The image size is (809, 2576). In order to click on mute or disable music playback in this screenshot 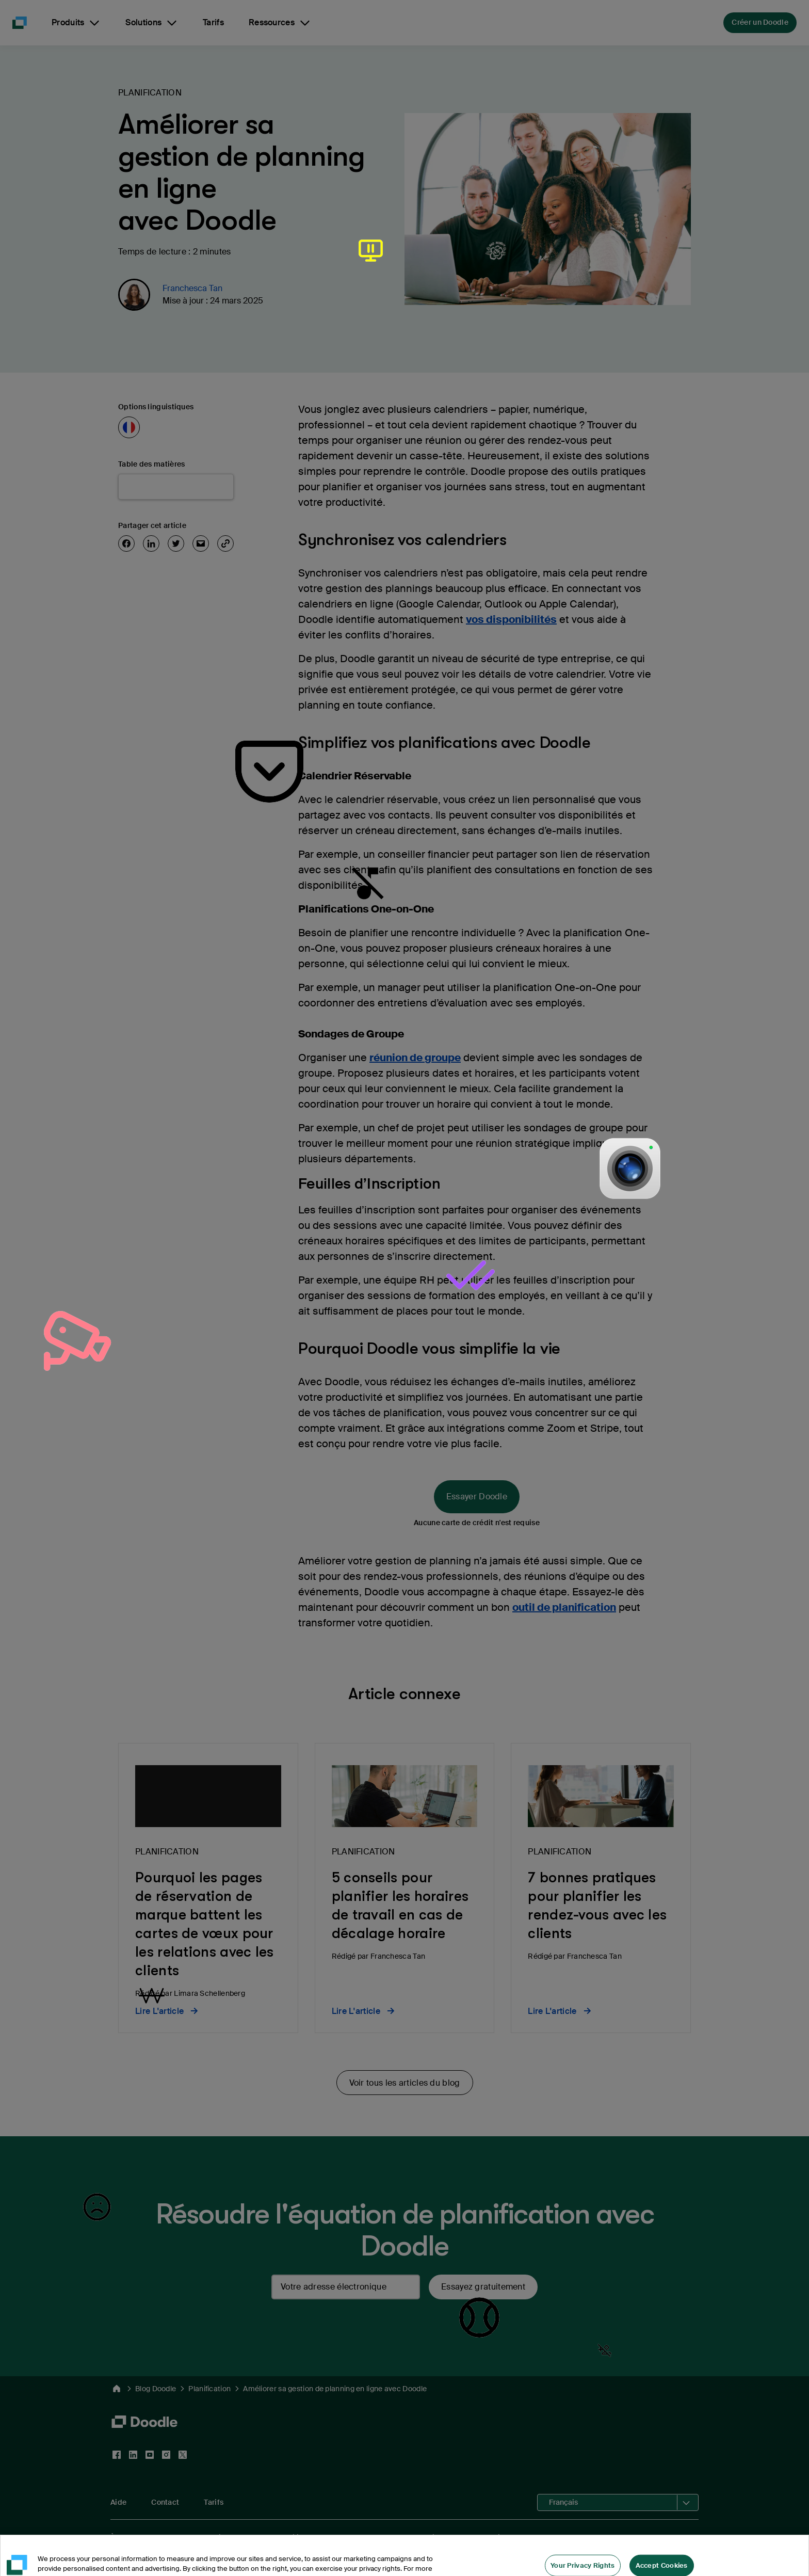, I will do `click(367, 883)`.